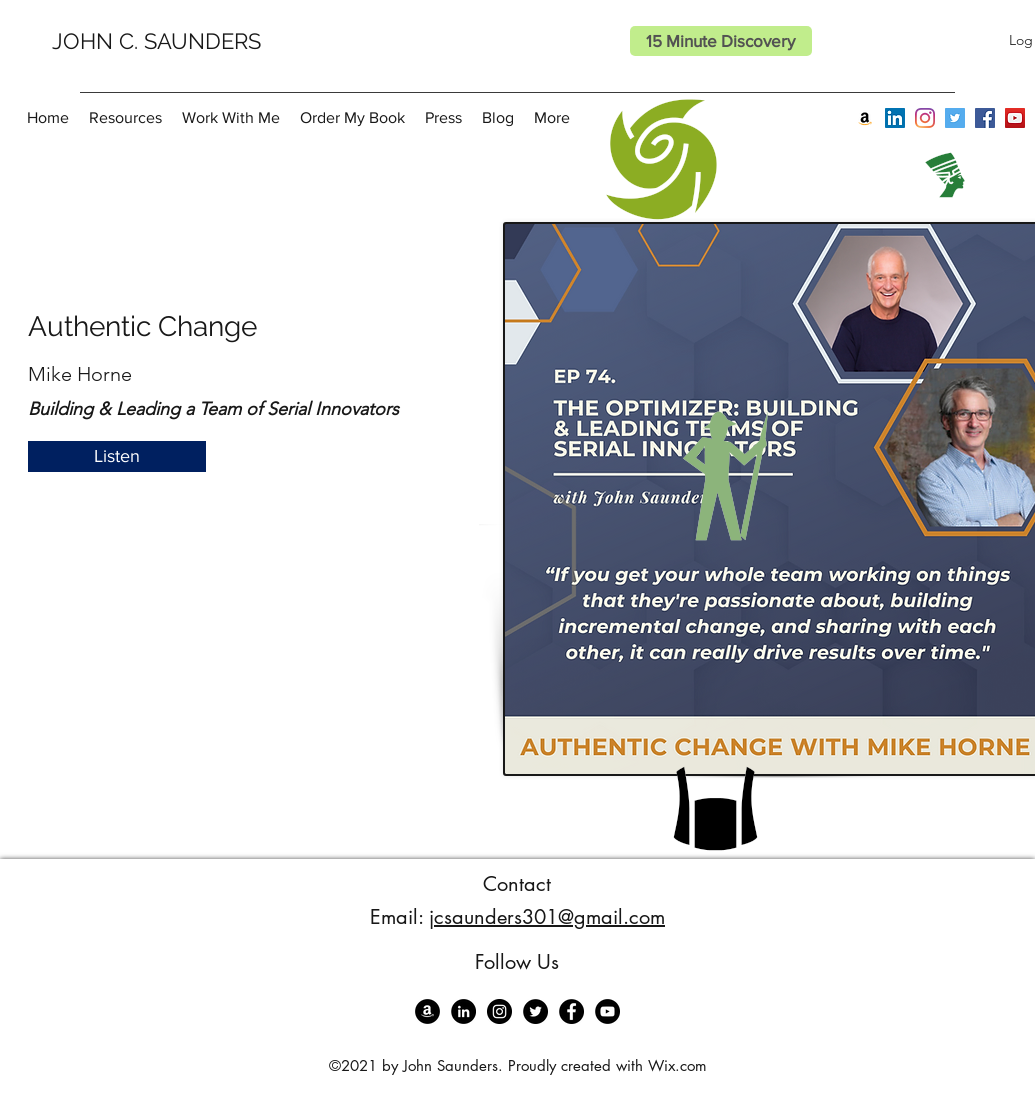 Image resolution: width=1035 pixels, height=1094 pixels. Describe the element at coordinates (725, 475) in the screenshot. I see `select pikeman unit in strategy game` at that location.